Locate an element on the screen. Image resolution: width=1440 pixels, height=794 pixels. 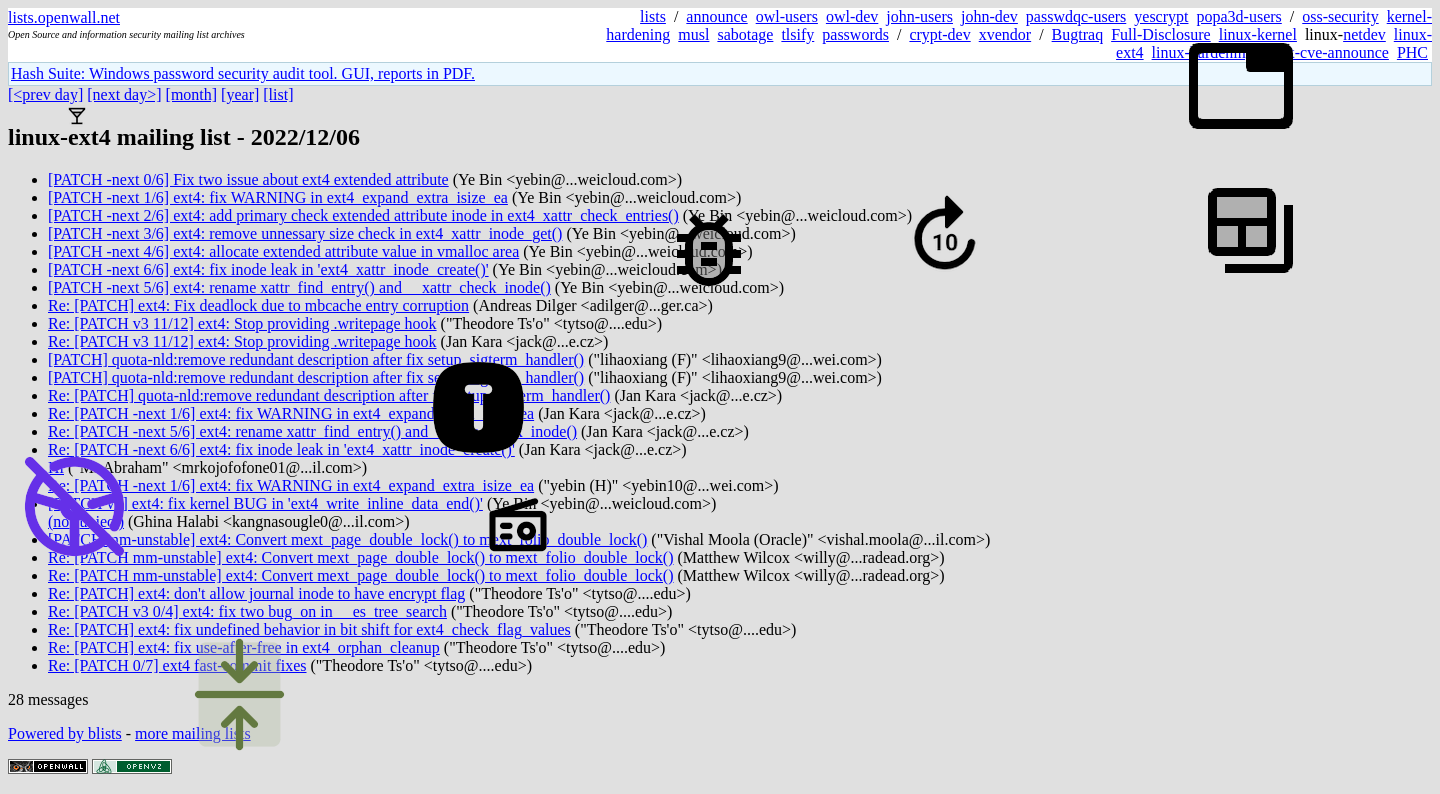
open a new browser tab is located at coordinates (1241, 86).